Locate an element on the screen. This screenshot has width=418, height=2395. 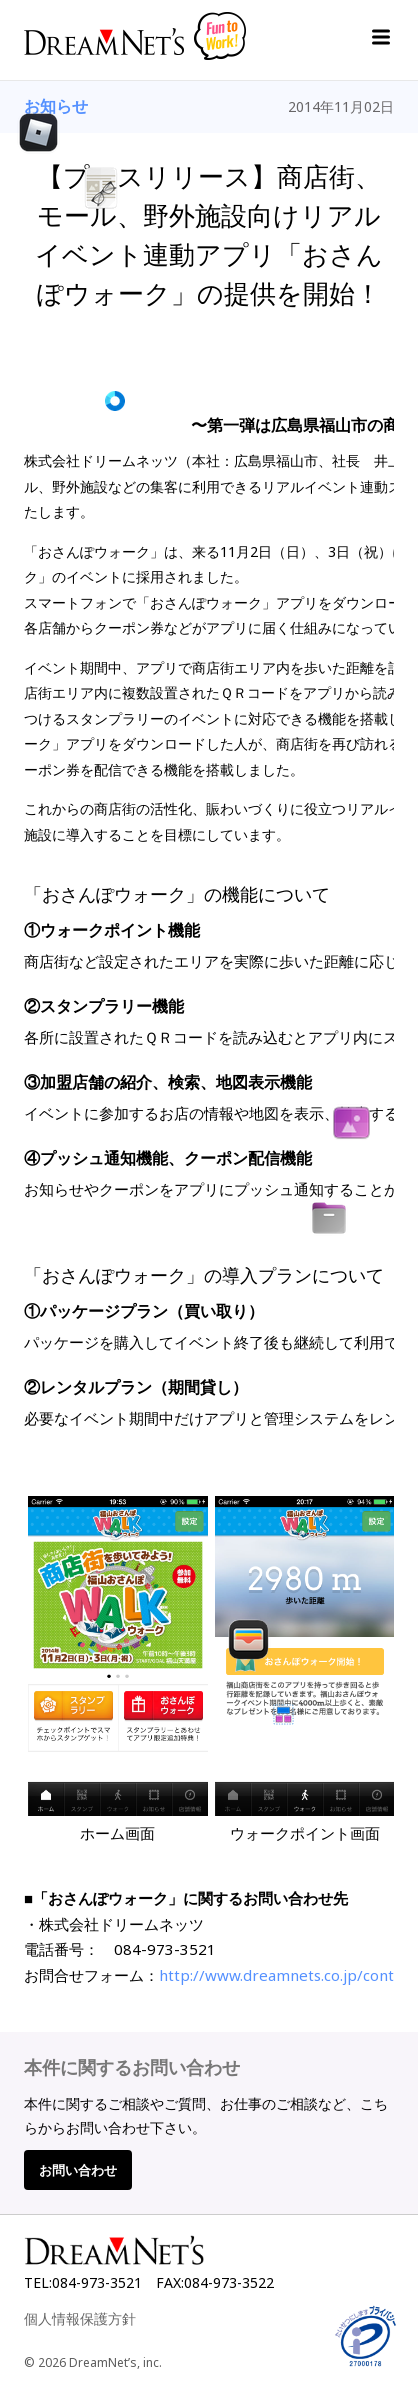
open productivity app is located at coordinates (115, 401).